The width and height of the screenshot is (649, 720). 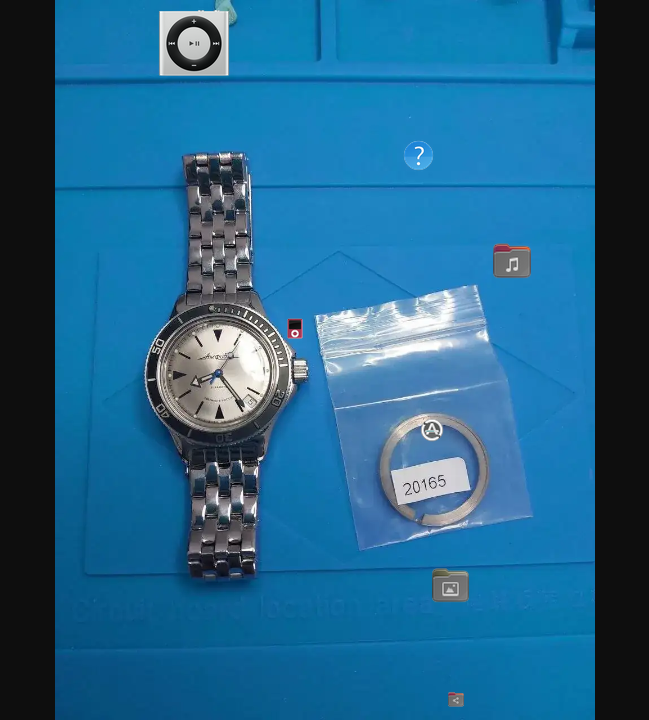 What do you see at coordinates (512, 260) in the screenshot?
I see `open your music folder` at bounding box center [512, 260].